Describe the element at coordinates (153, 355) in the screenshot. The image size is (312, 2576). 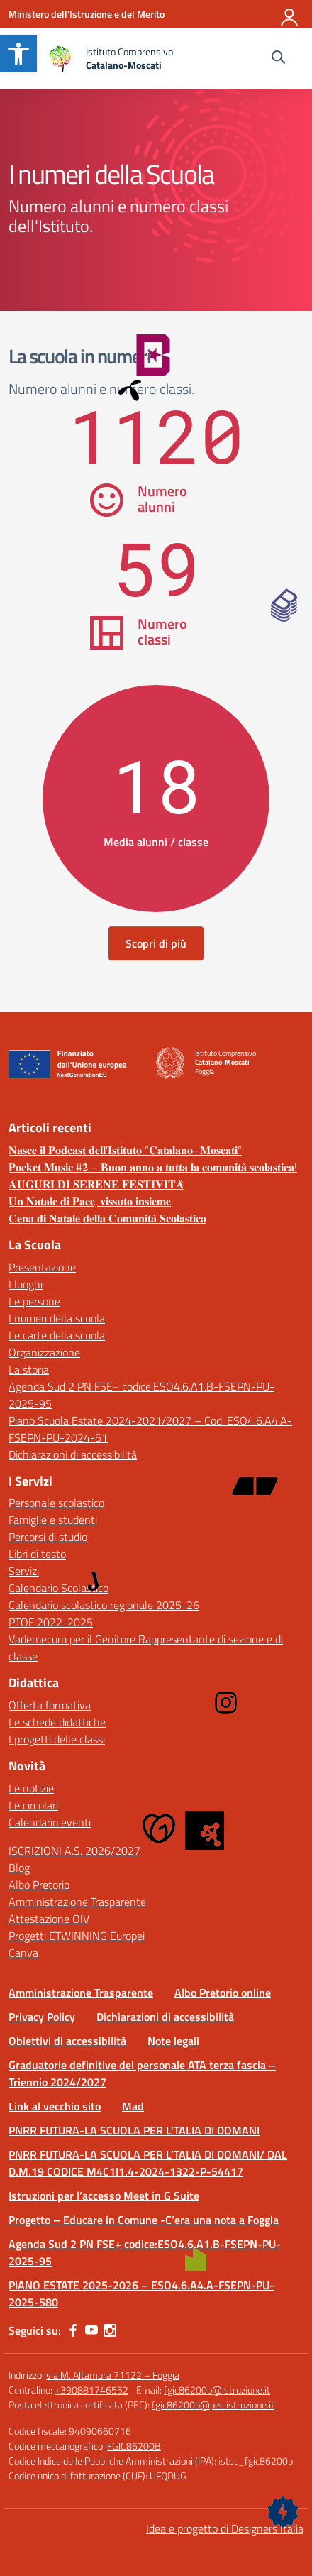
I see `open beatstars music marketplace` at that location.